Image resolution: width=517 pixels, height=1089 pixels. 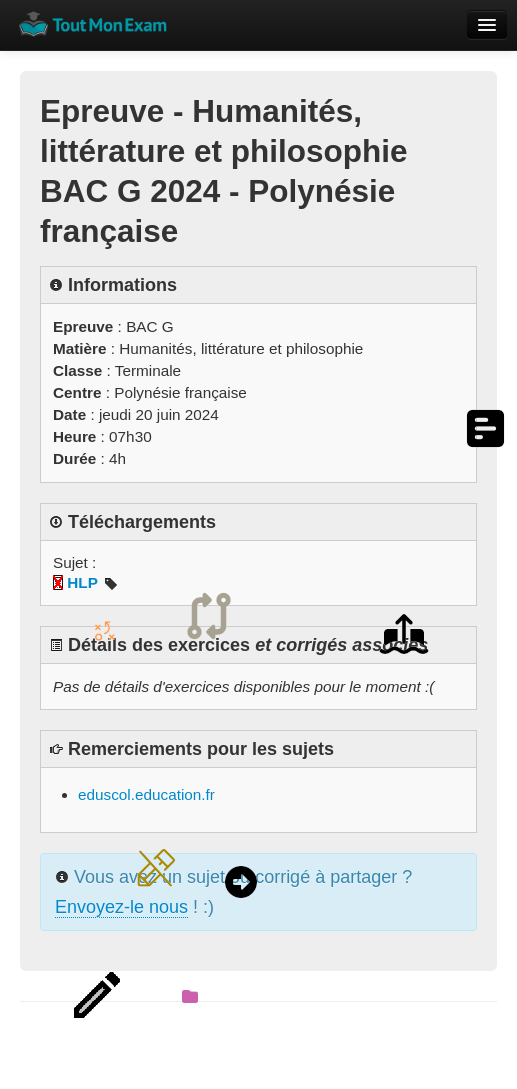 What do you see at coordinates (155, 868) in the screenshot?
I see `editing is disabled or unavailable` at bounding box center [155, 868].